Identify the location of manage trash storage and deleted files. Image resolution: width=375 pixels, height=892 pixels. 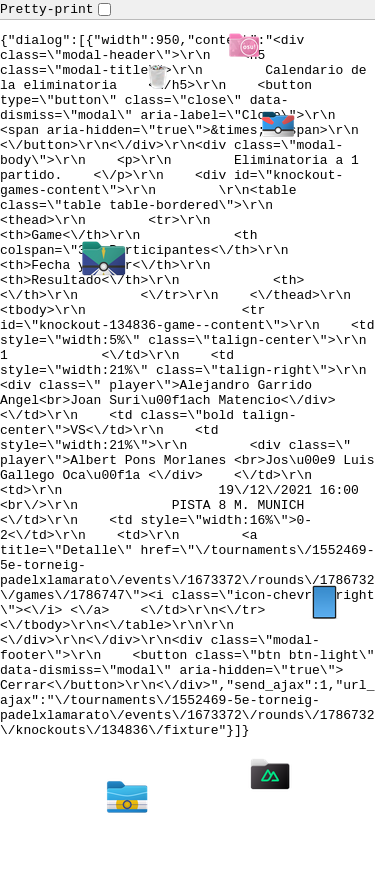
(158, 77).